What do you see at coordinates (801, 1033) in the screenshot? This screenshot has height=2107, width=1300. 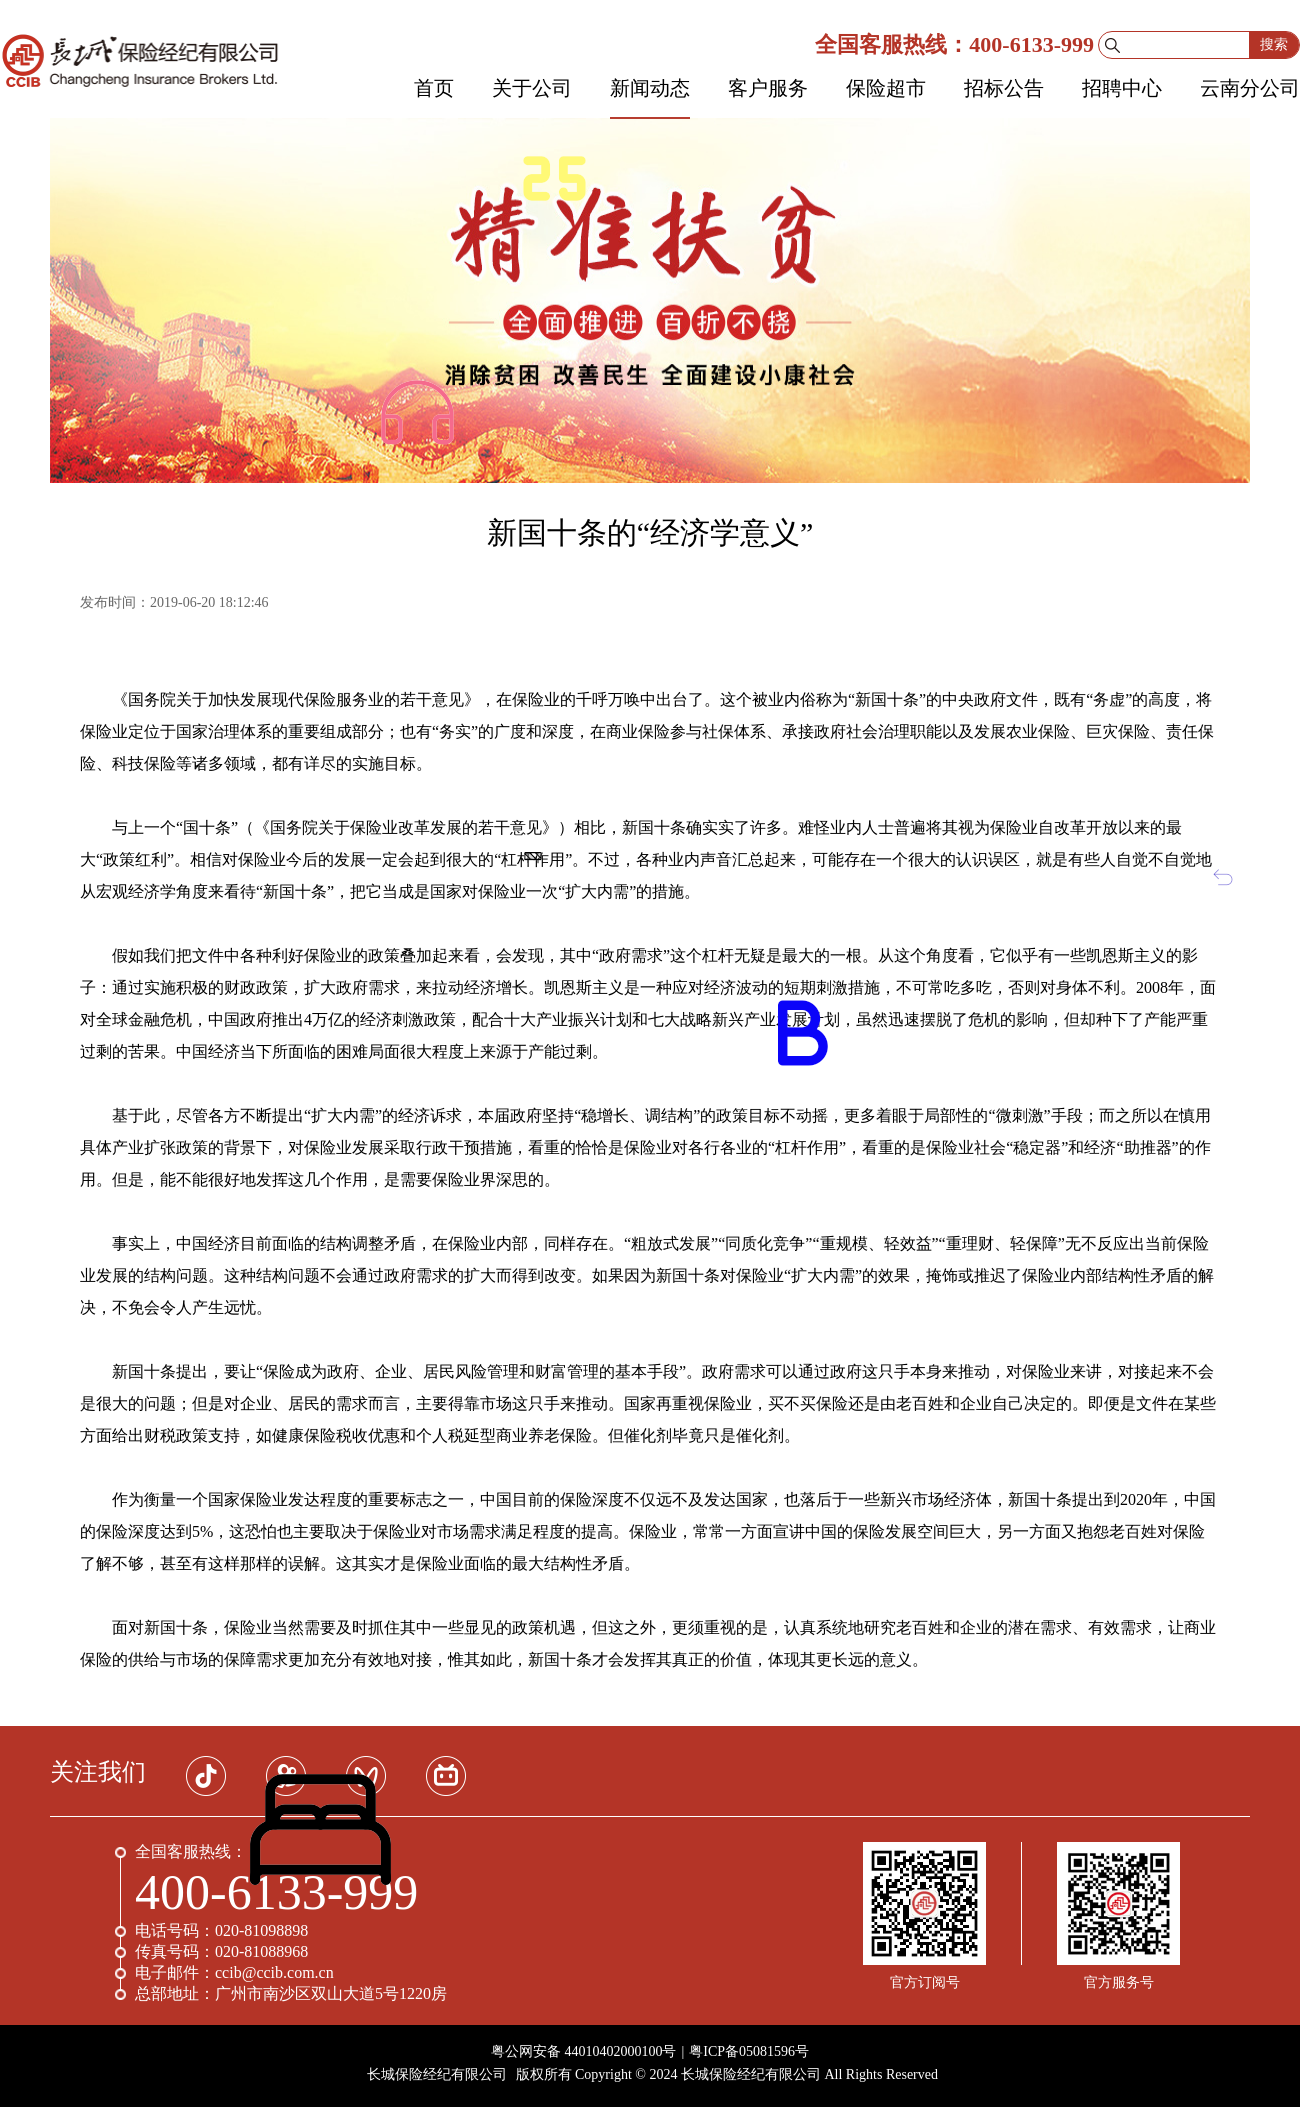 I see `apply bold formatting to selected text` at bounding box center [801, 1033].